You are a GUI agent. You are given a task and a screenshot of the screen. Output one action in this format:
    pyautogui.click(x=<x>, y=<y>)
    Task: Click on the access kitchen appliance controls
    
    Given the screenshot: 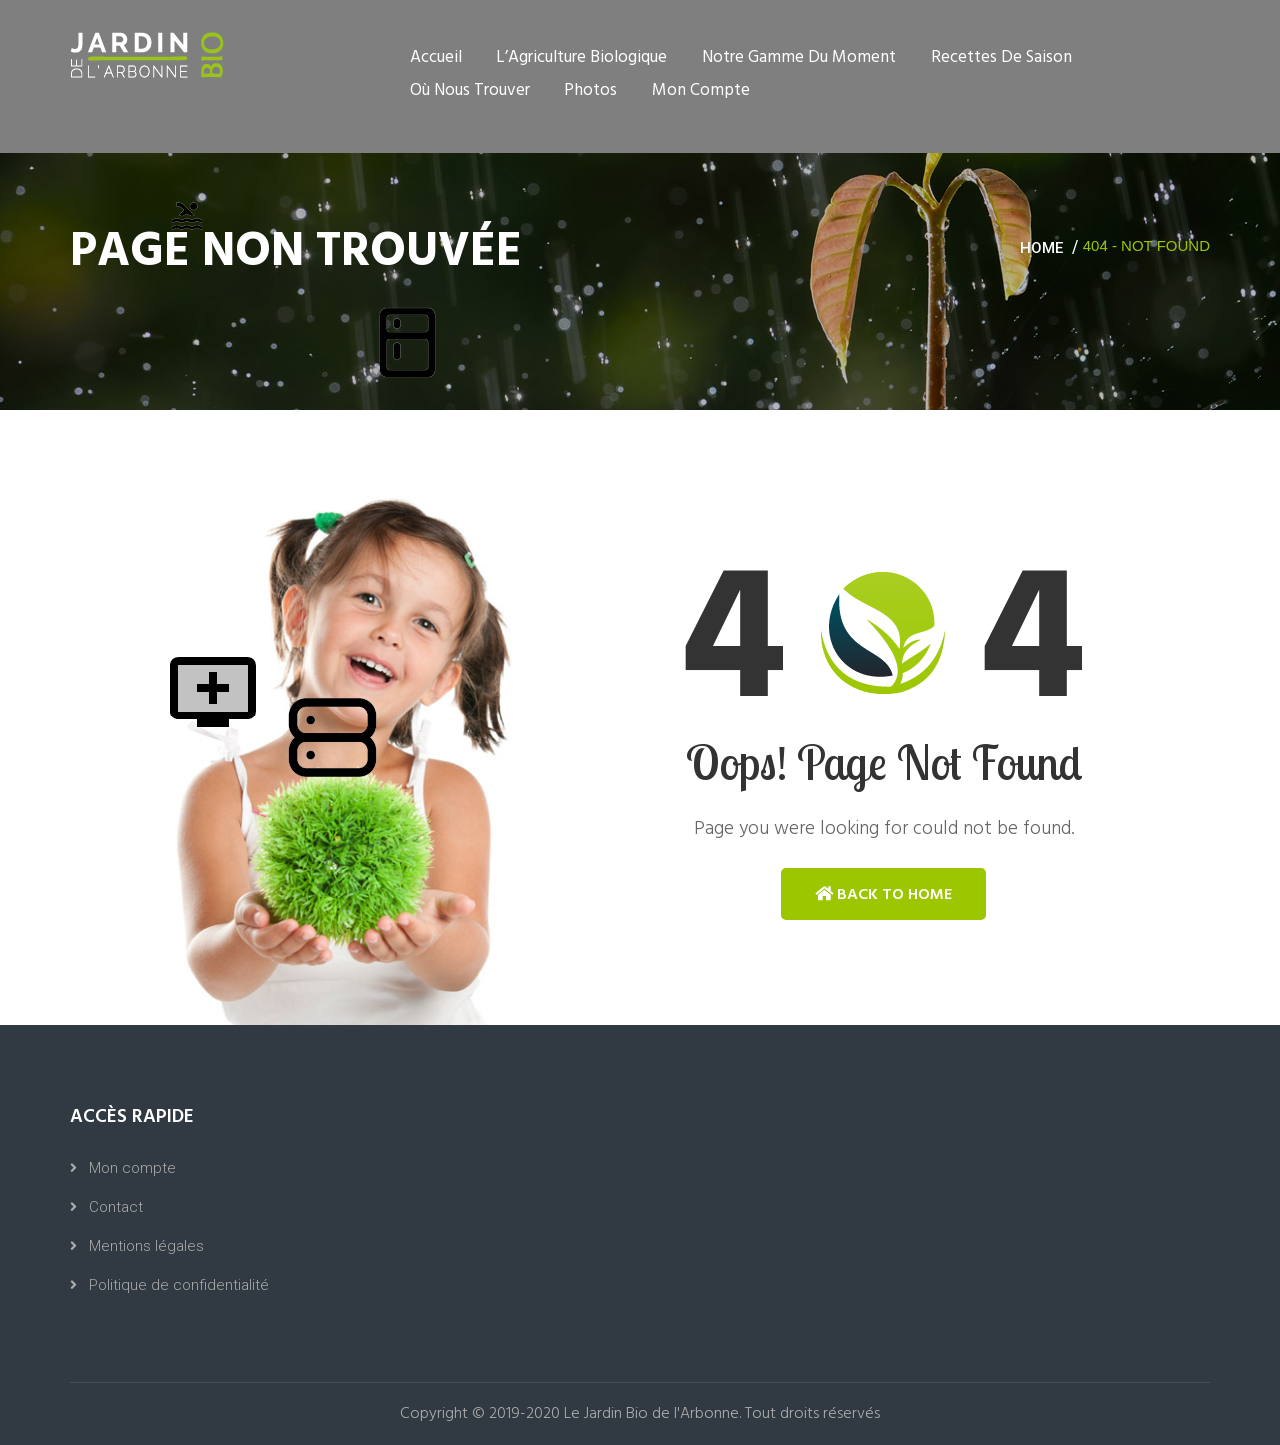 What is the action you would take?
    pyautogui.click(x=407, y=342)
    